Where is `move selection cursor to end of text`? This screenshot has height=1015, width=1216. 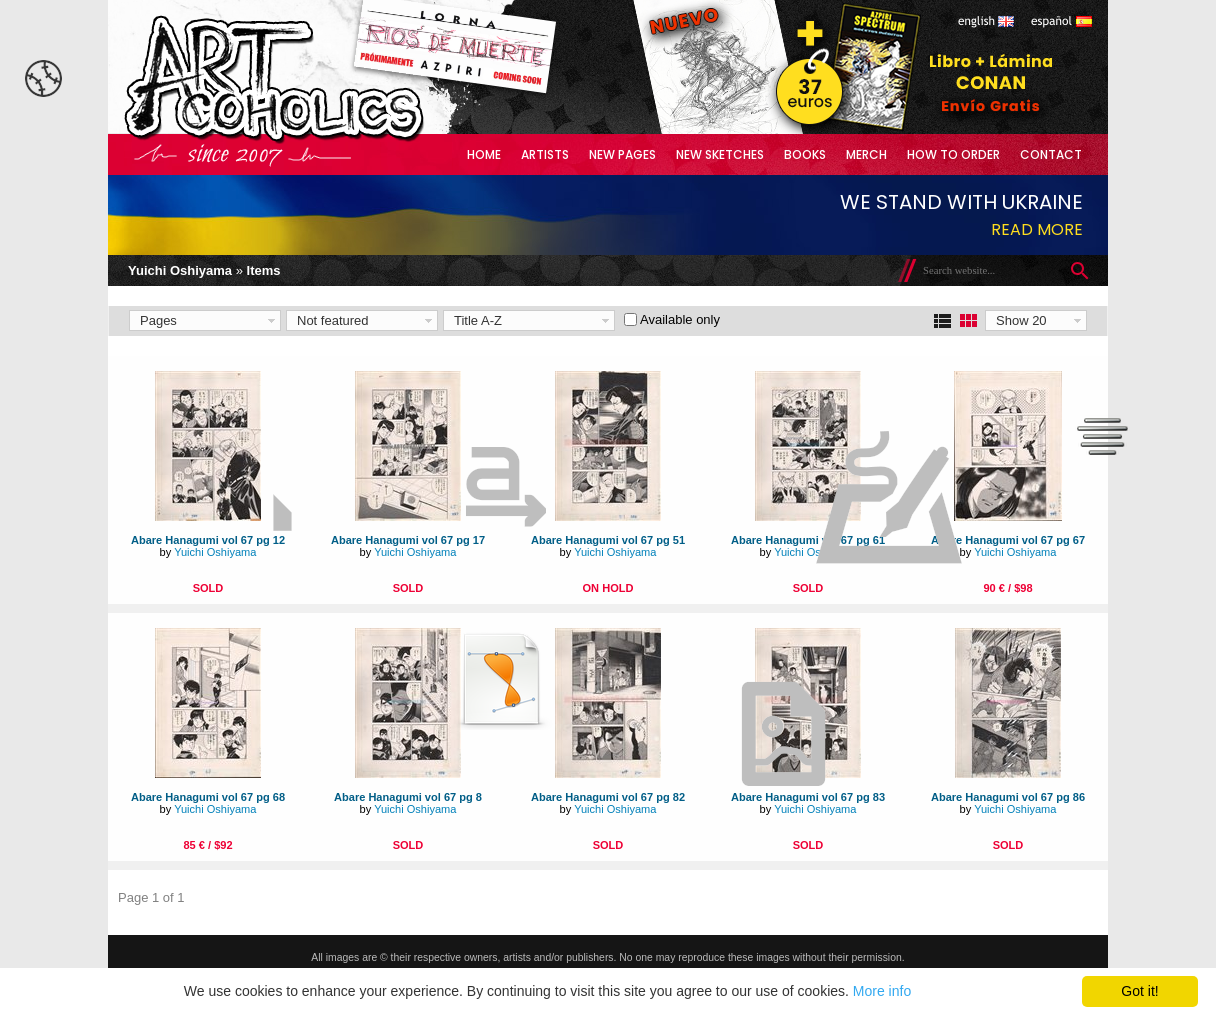
move selection cursor to end of text is located at coordinates (282, 512).